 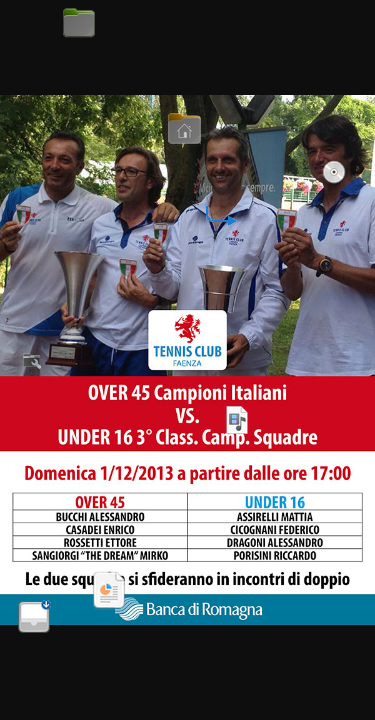 I want to click on move message to inbox, so click(x=34, y=617).